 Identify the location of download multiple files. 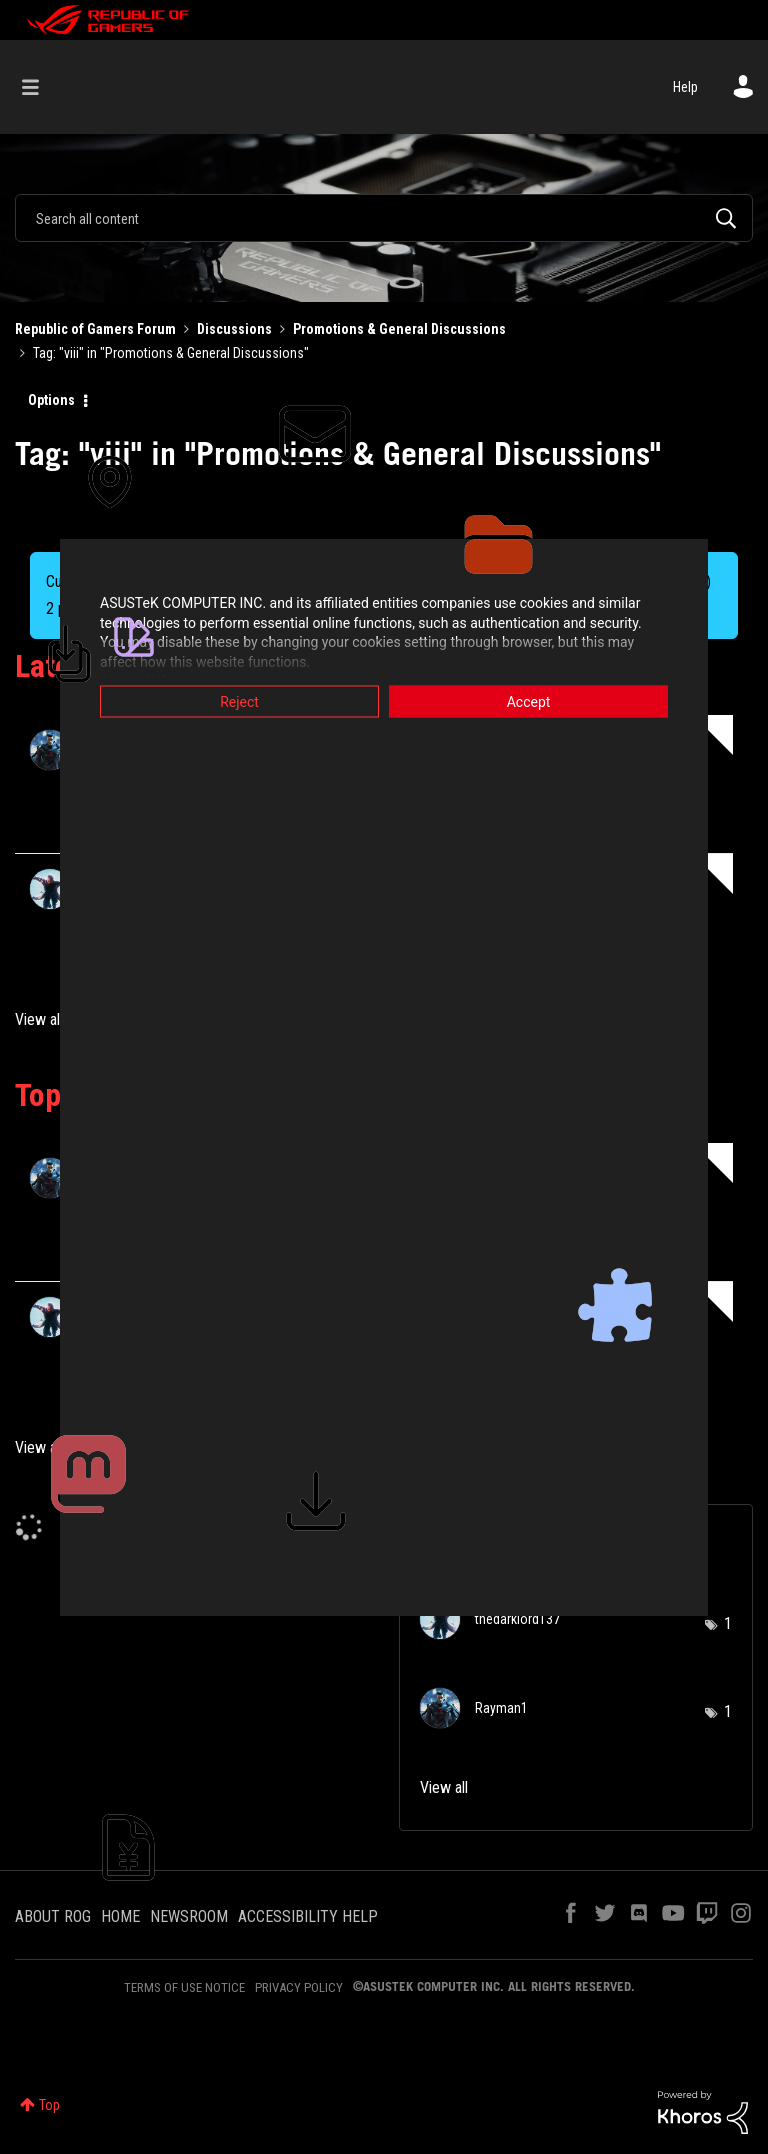
(69, 653).